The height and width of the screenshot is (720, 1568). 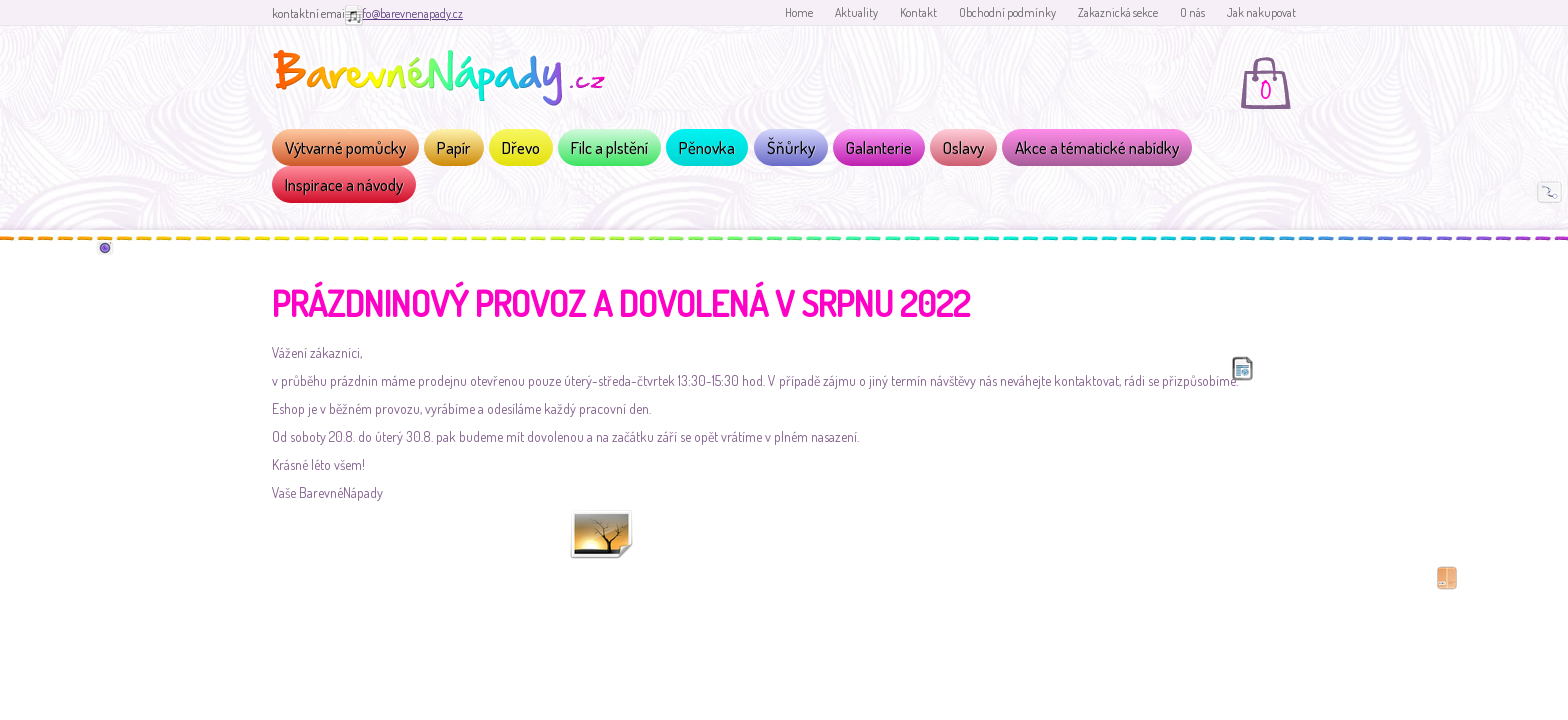 What do you see at coordinates (1549, 191) in the screenshot?
I see `open a karbon vector graphics file` at bounding box center [1549, 191].